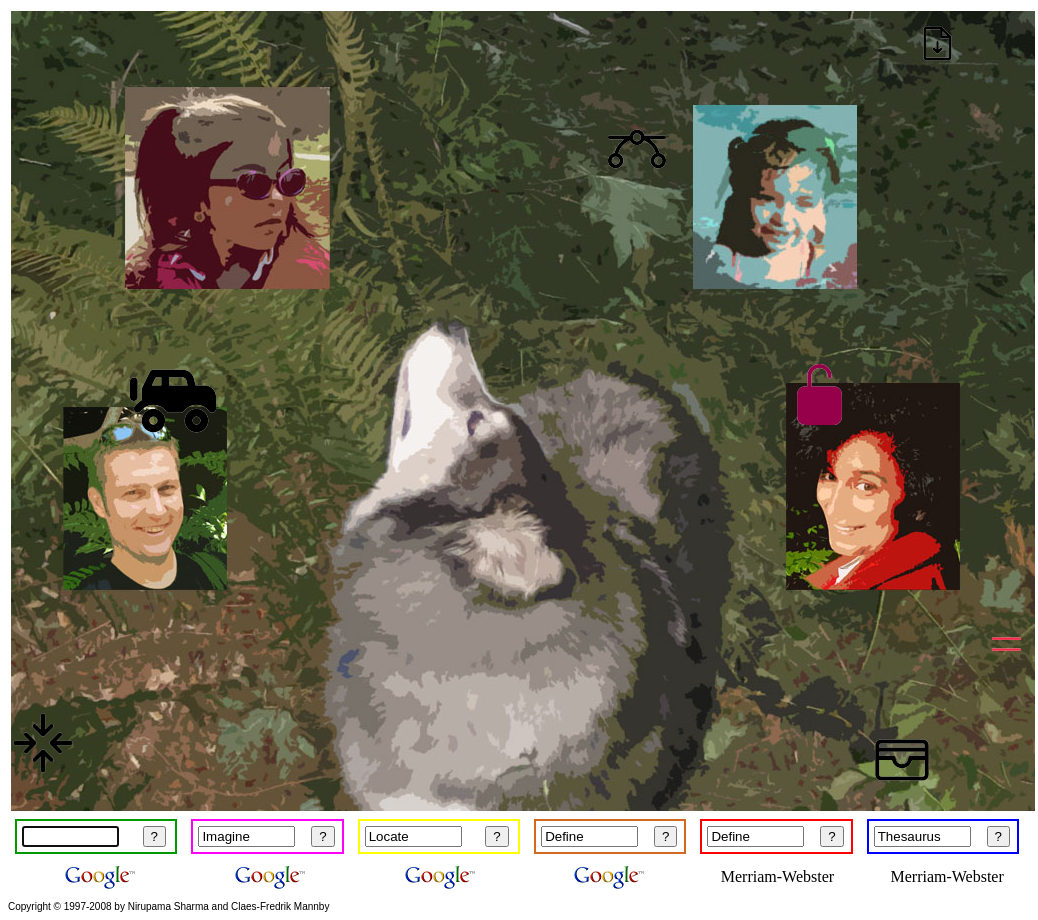 The width and height of the screenshot is (1038, 920). Describe the element at coordinates (937, 43) in the screenshot. I see `download a file` at that location.